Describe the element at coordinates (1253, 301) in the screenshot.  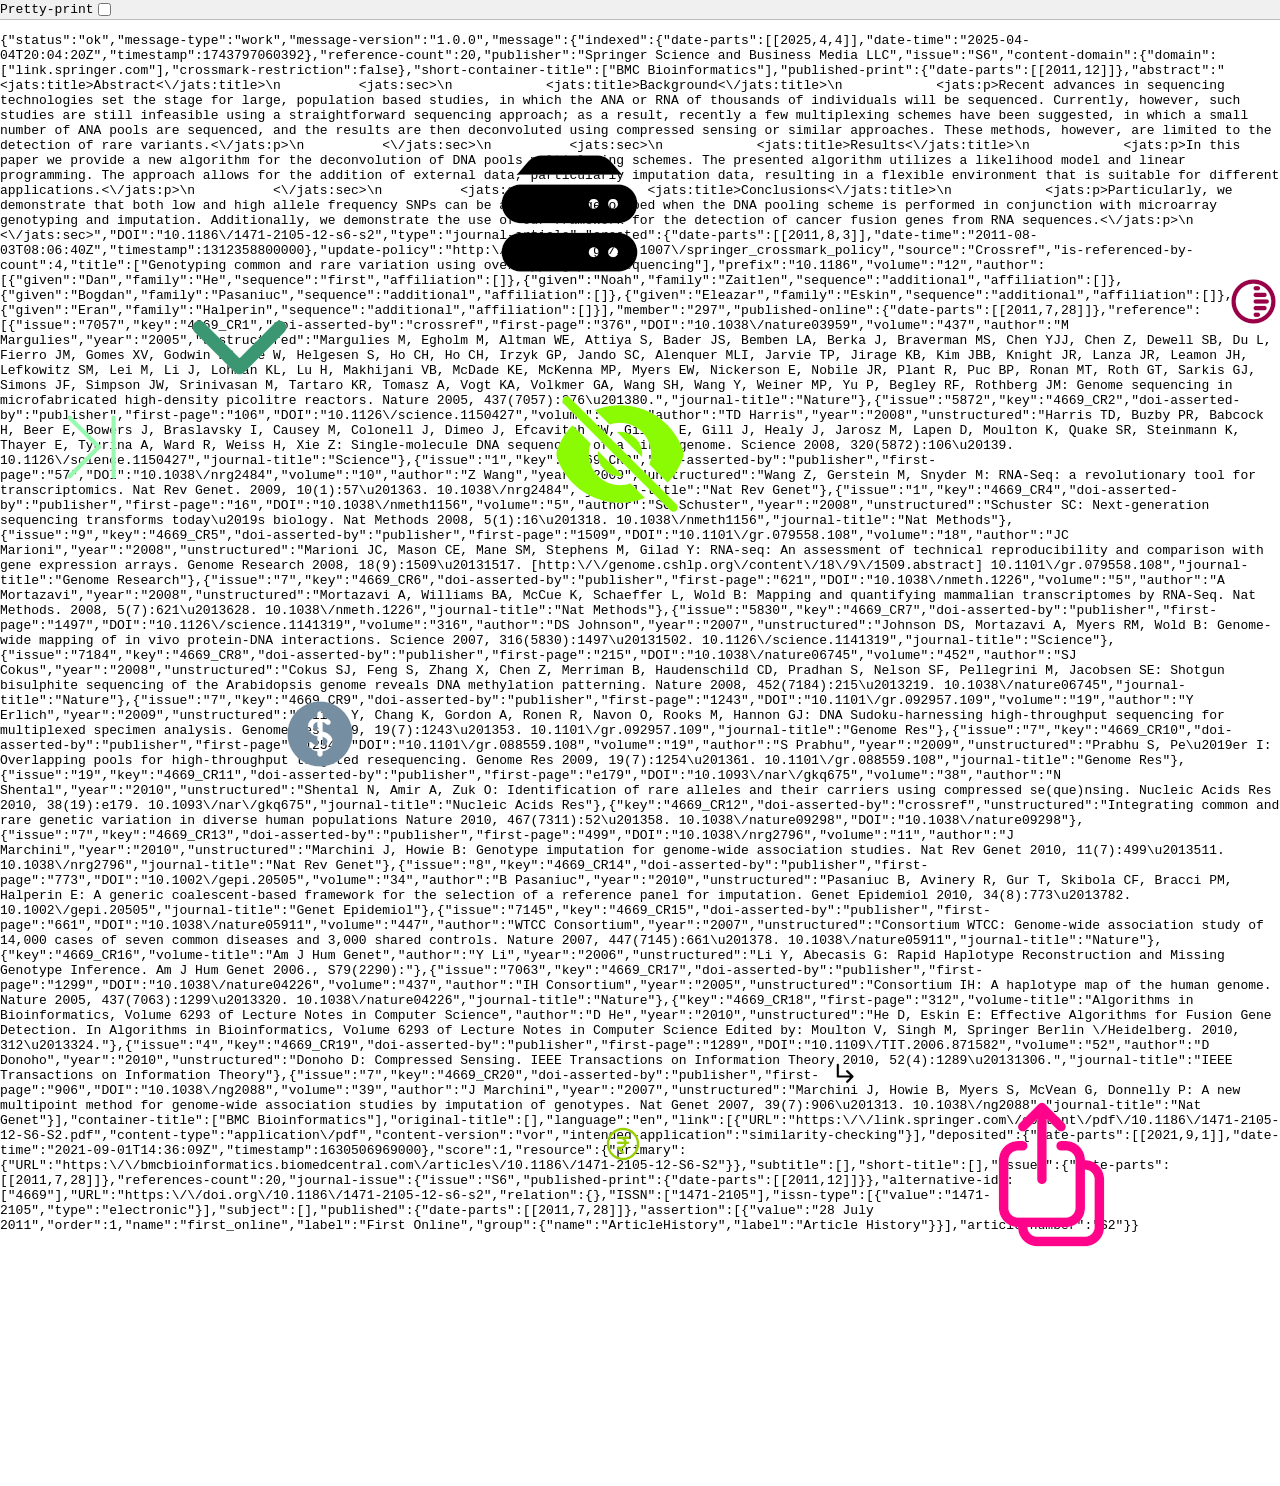
I see `toggle shadow effects on an element` at that location.